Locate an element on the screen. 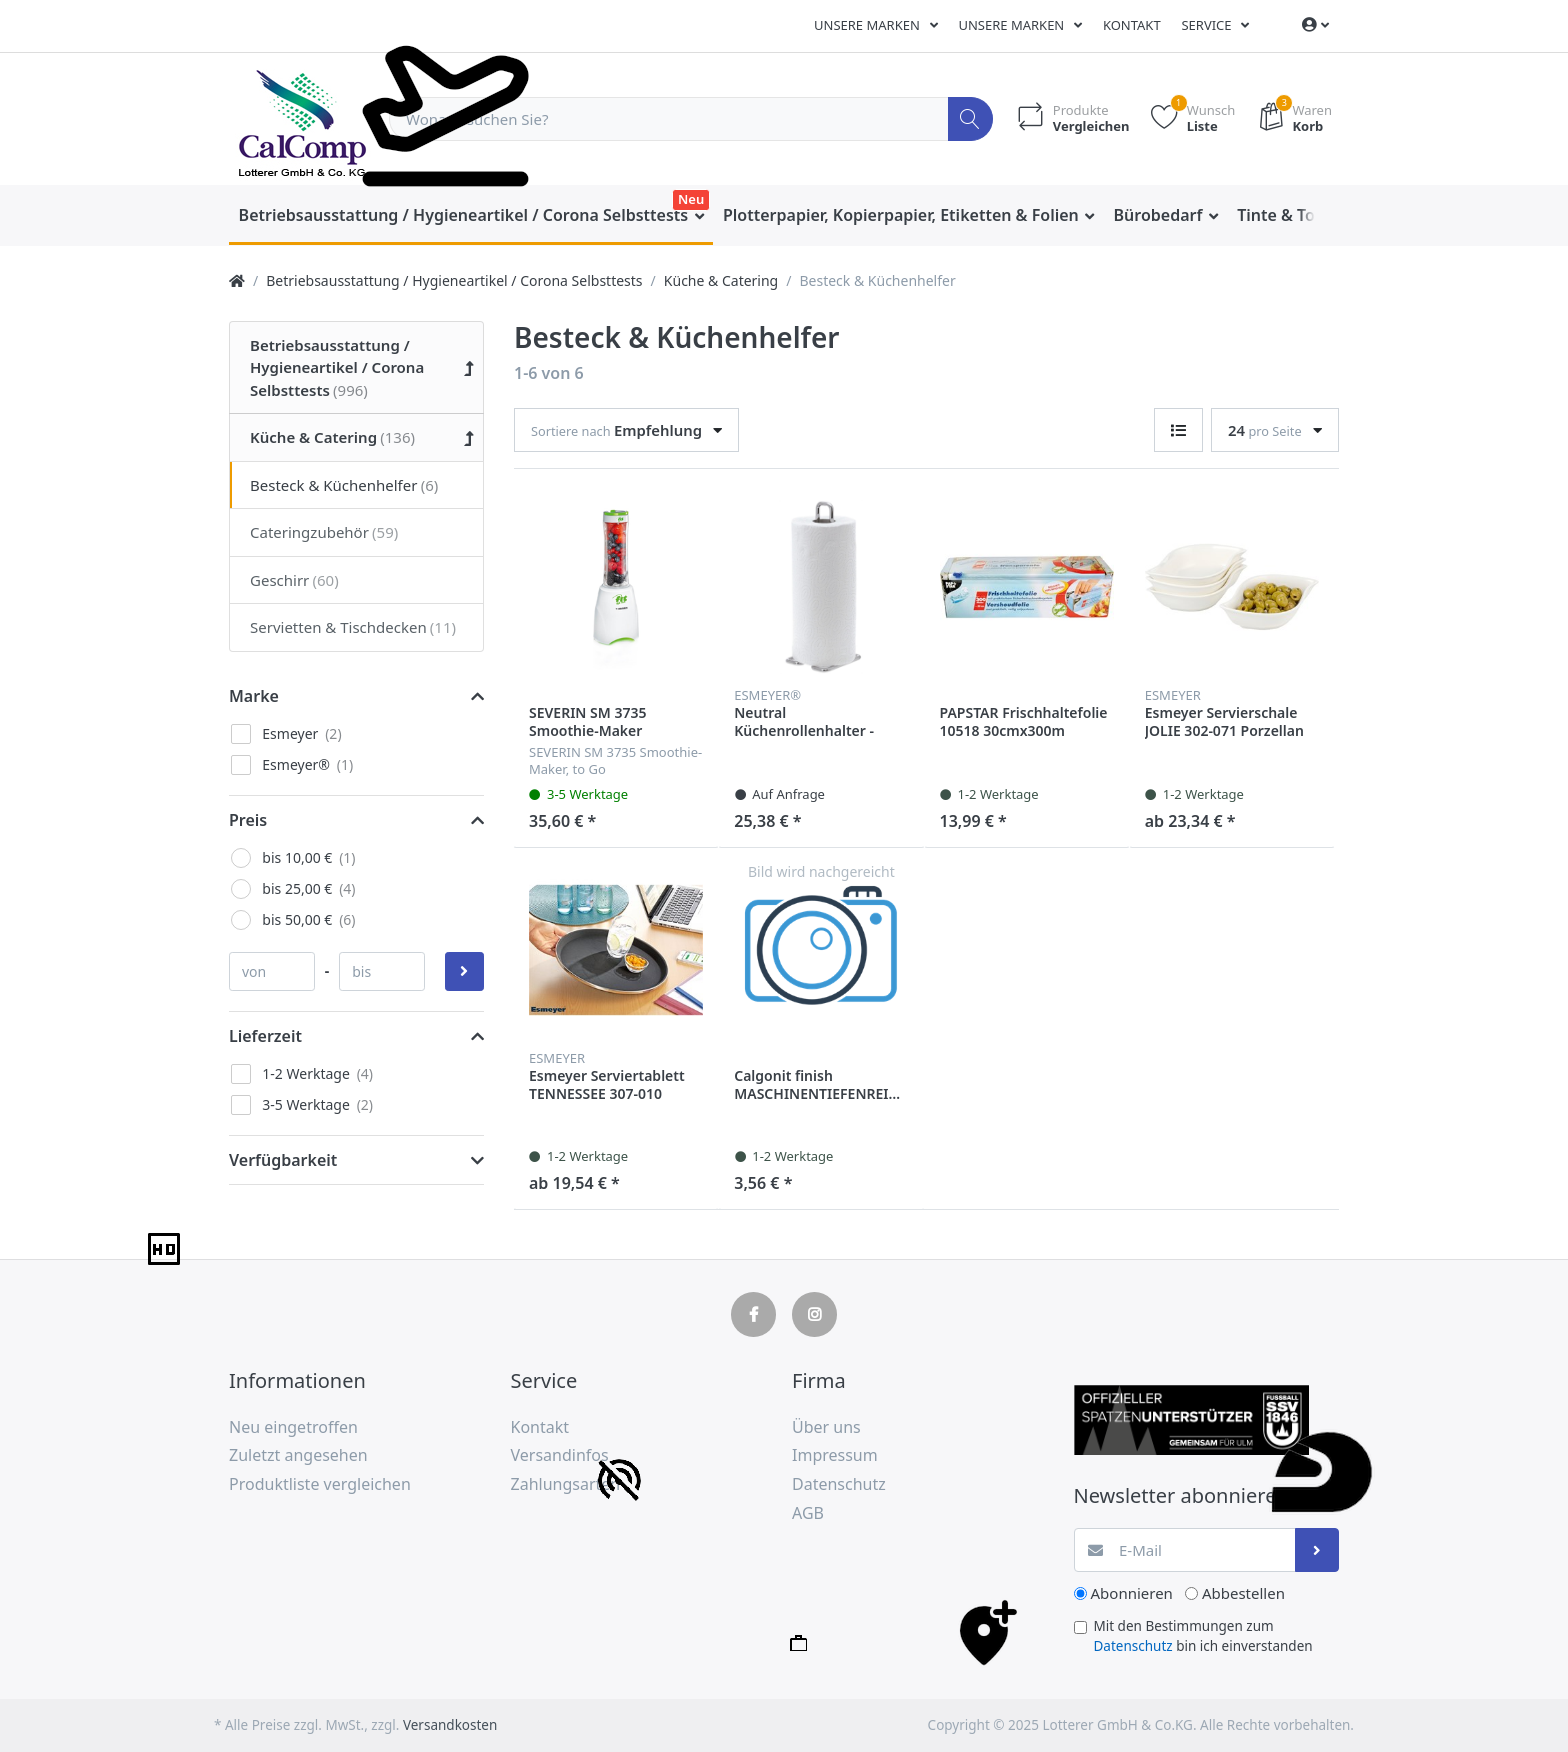  add a new location pin to the map is located at coordinates (984, 1633).